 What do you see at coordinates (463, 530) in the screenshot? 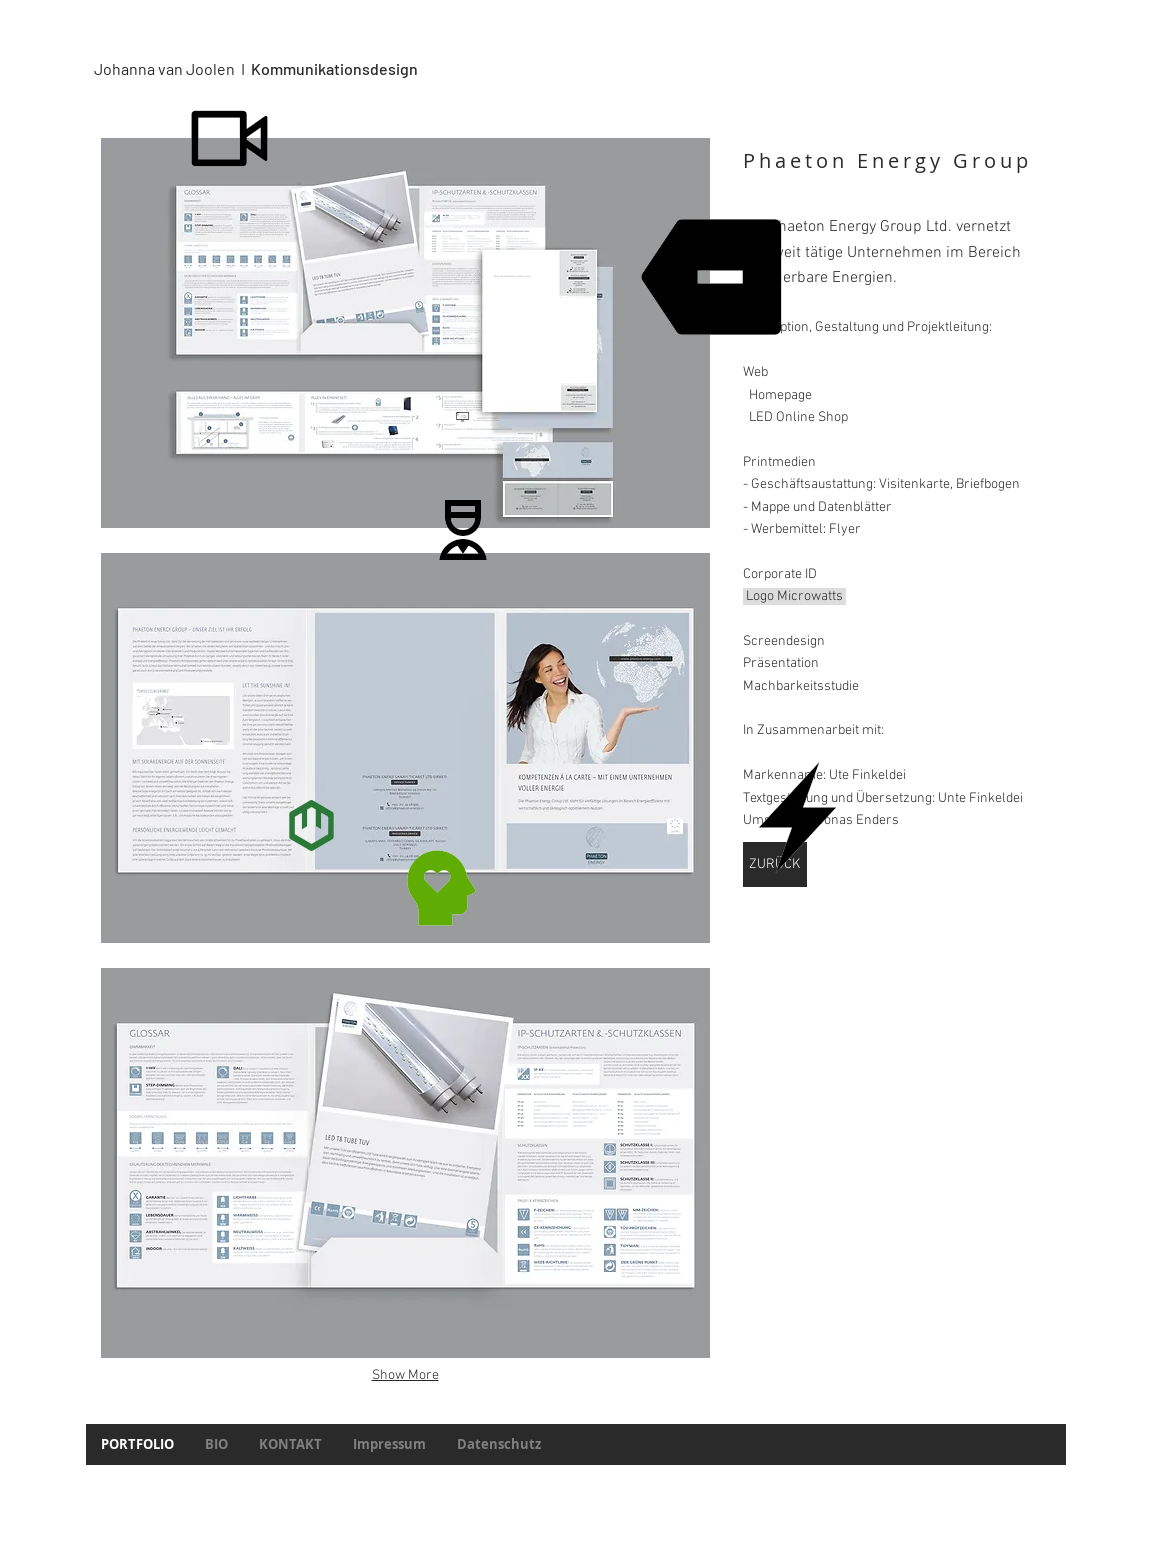
I see `access nursing or medical staff information` at bounding box center [463, 530].